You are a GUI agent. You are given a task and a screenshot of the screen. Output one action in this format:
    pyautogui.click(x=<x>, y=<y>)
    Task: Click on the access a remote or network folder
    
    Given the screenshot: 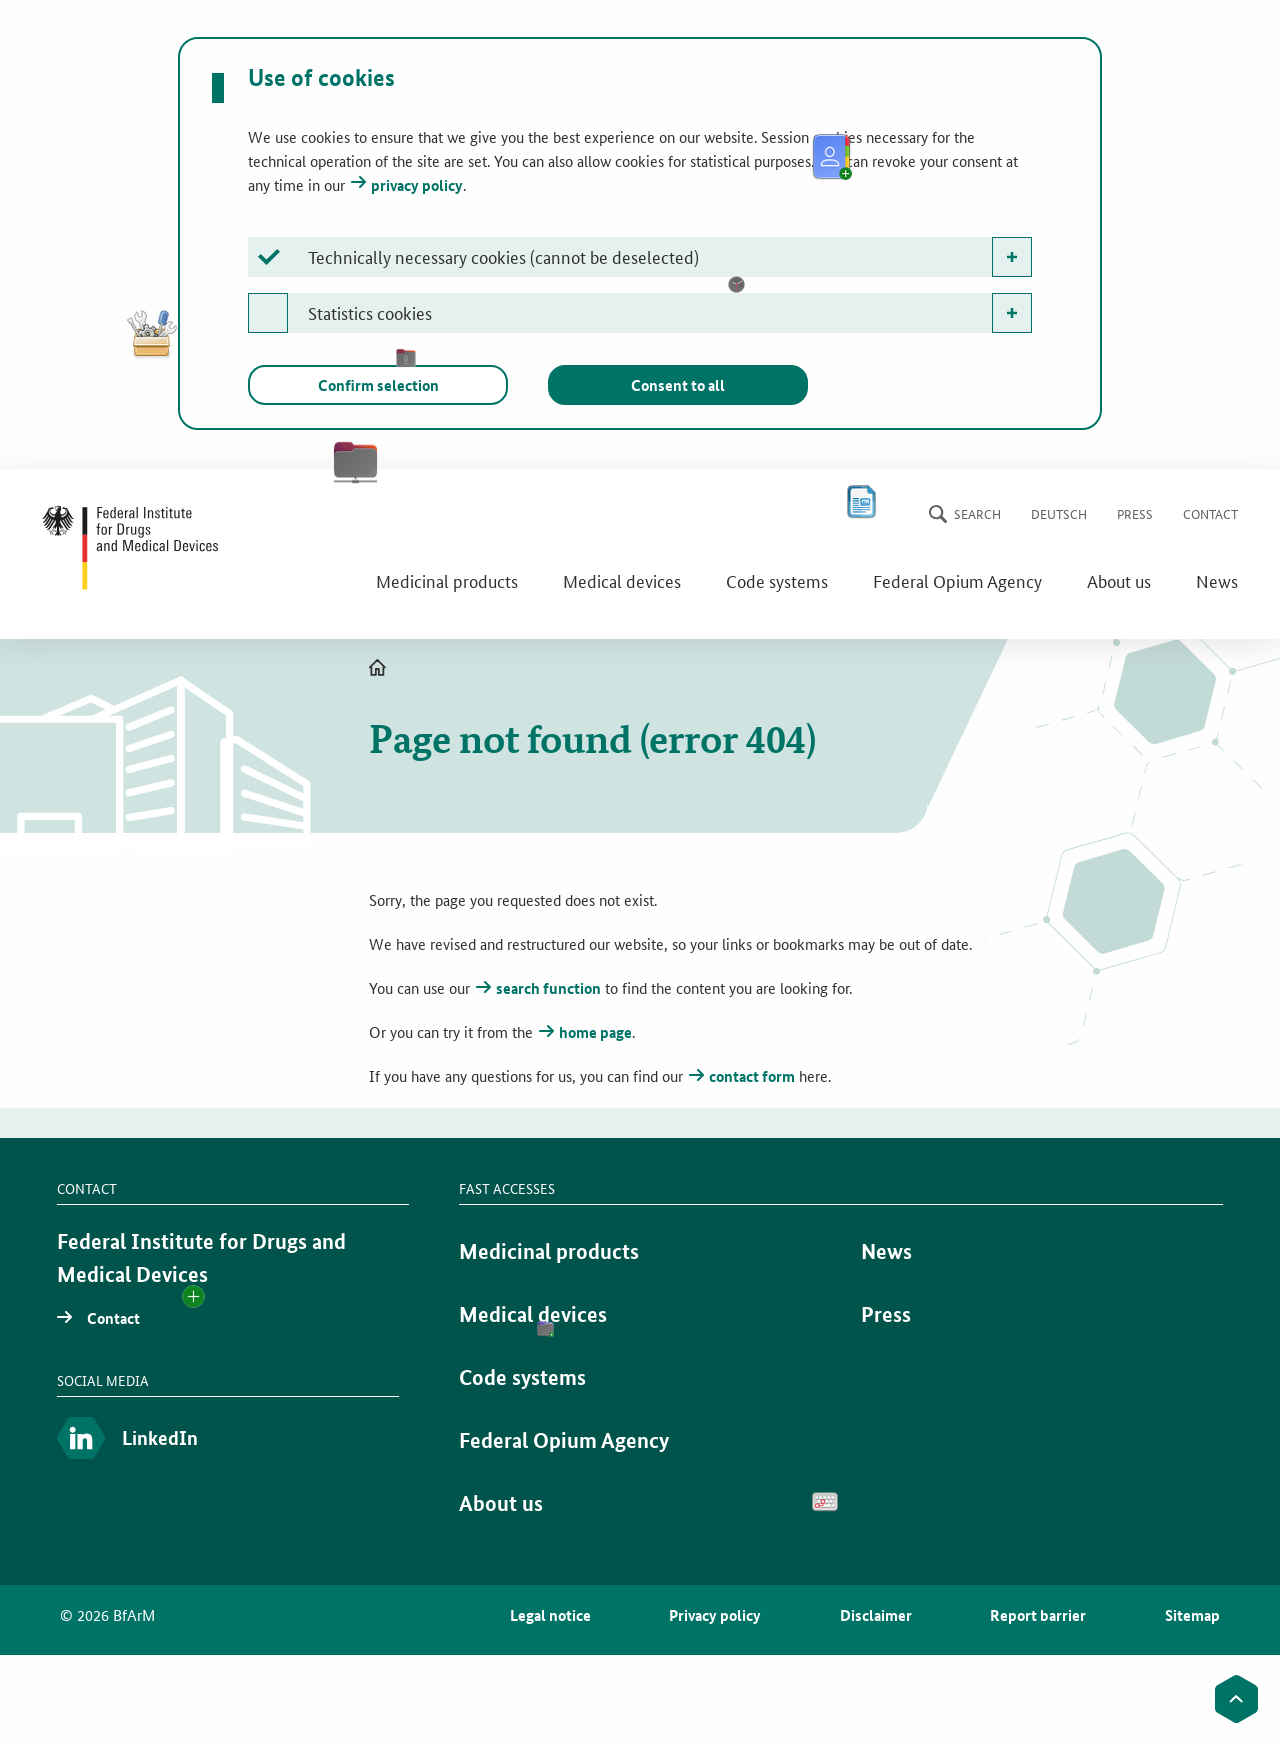 What is the action you would take?
    pyautogui.click(x=355, y=461)
    